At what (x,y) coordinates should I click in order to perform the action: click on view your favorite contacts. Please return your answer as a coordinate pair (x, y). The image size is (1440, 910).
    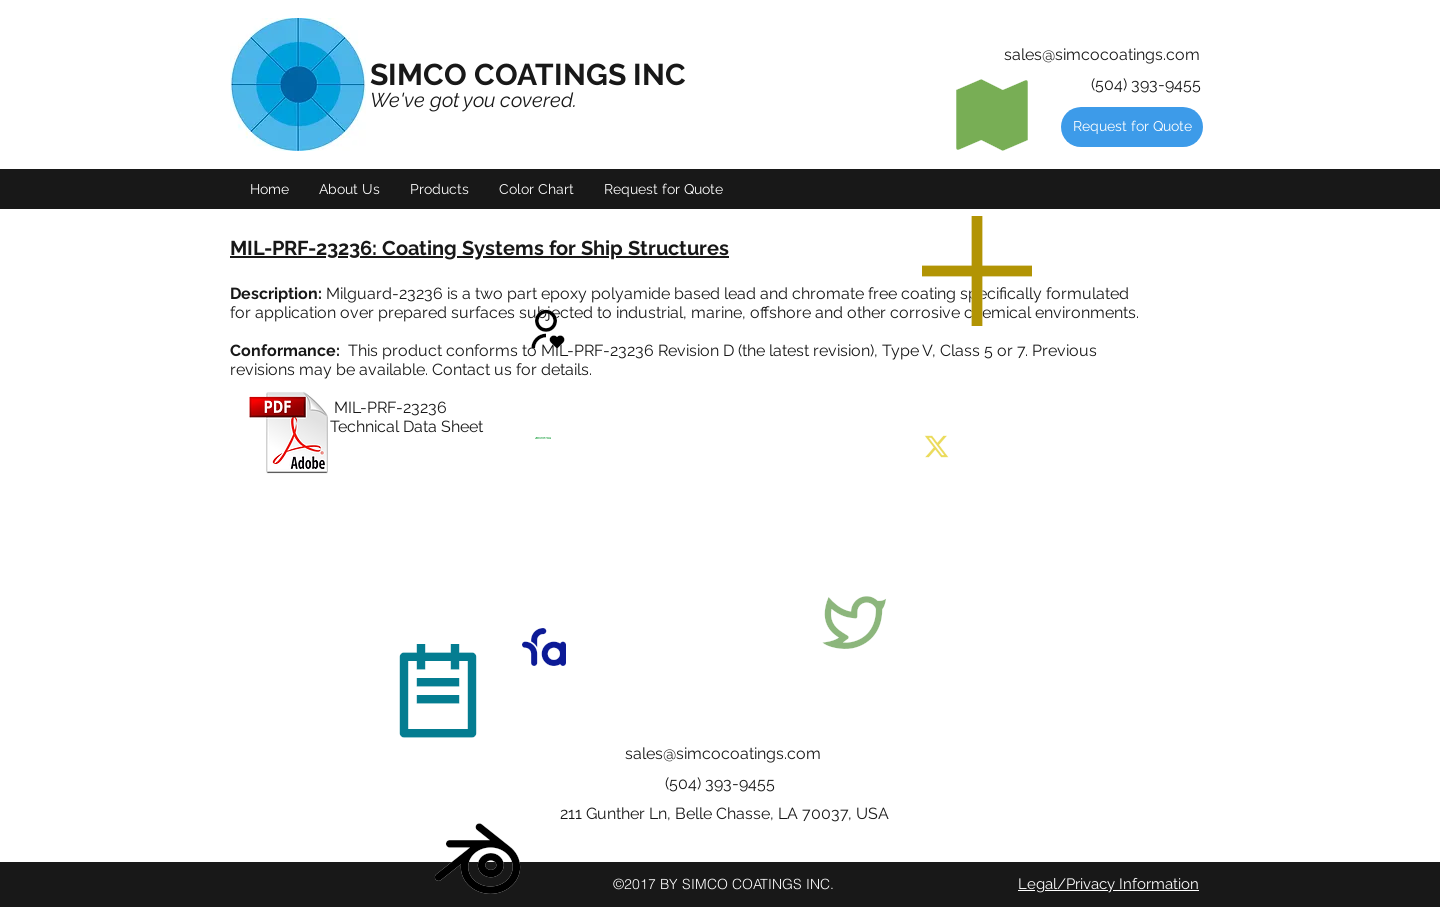
    Looking at the image, I should click on (546, 330).